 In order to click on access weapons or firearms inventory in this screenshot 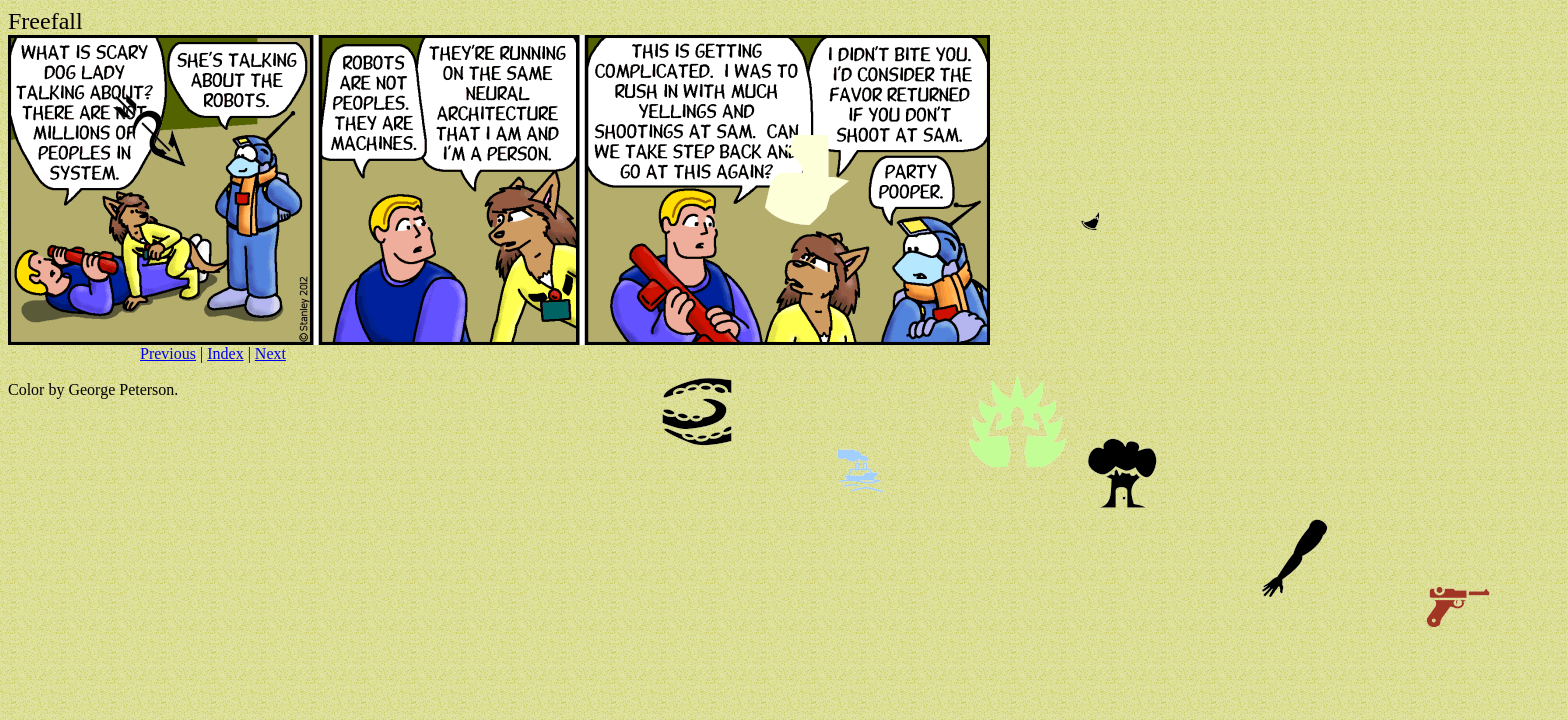, I will do `click(1458, 607)`.